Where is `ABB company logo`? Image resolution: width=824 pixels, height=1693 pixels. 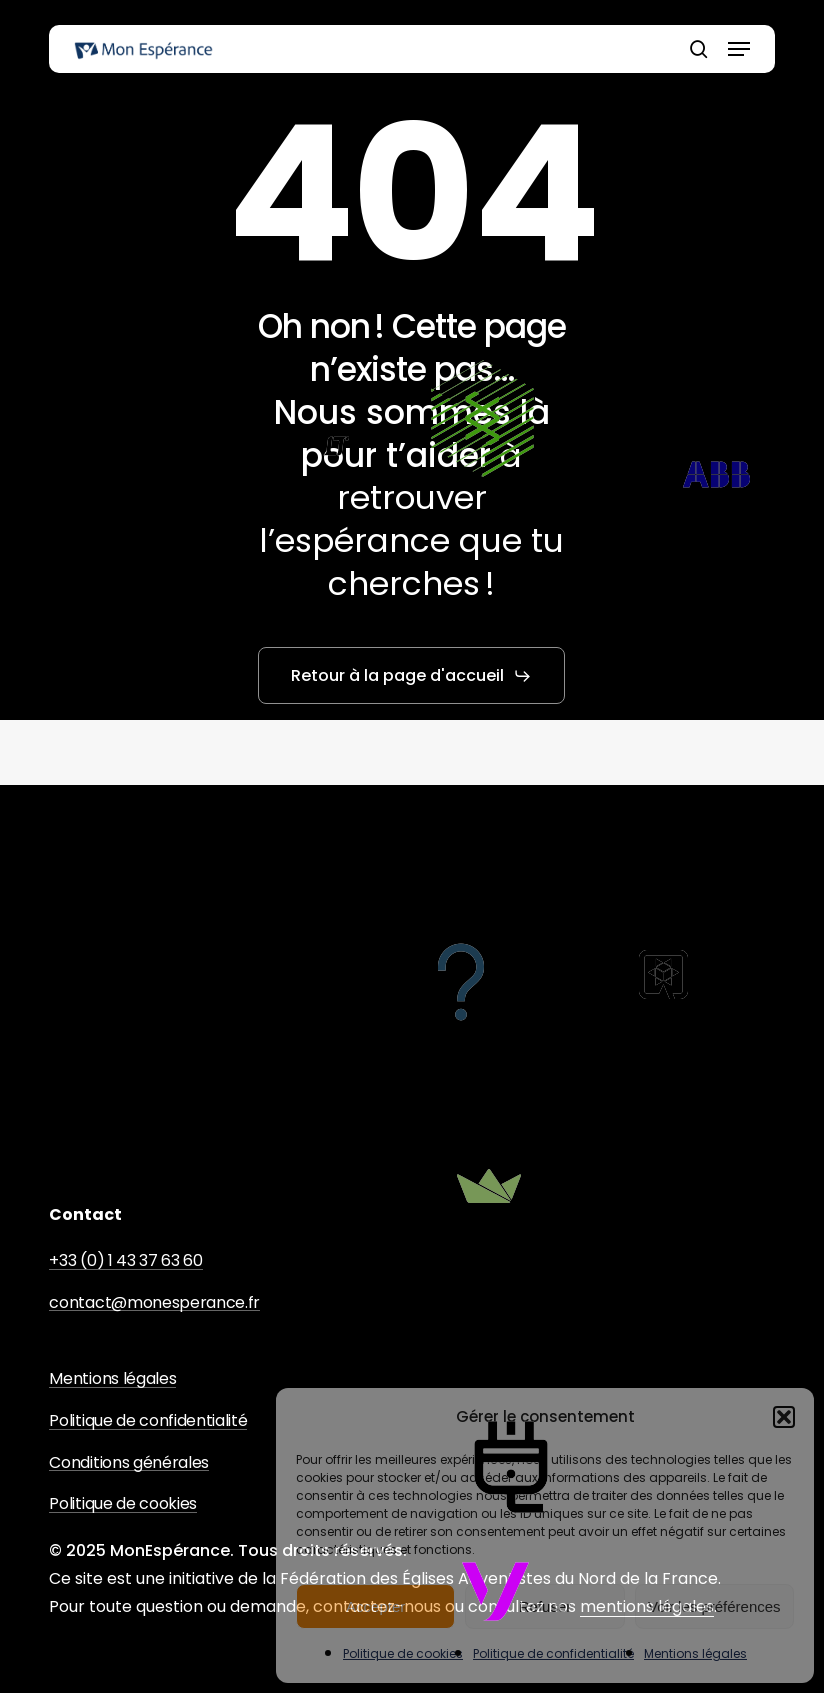
ABB company logo is located at coordinates (716, 474).